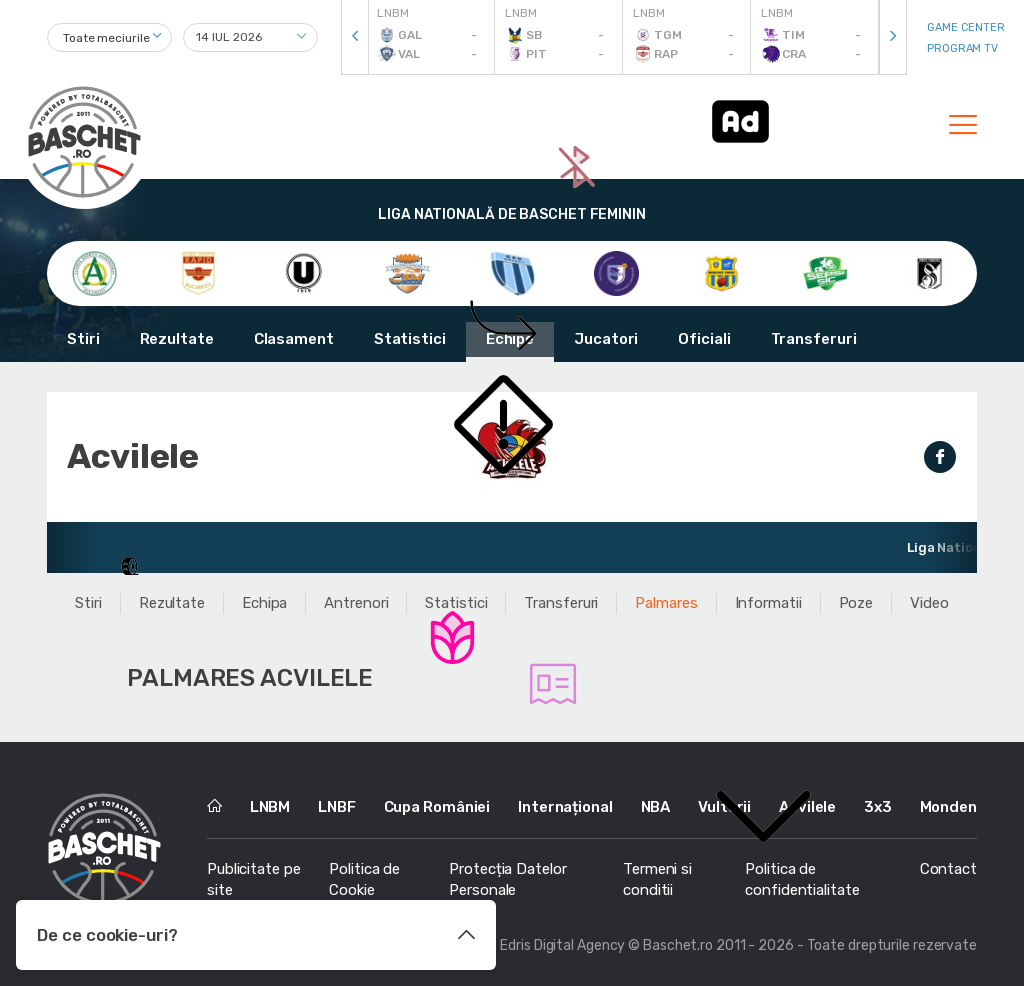 The image size is (1024, 986). Describe the element at coordinates (553, 683) in the screenshot. I see `view news articles or press clippings` at that location.